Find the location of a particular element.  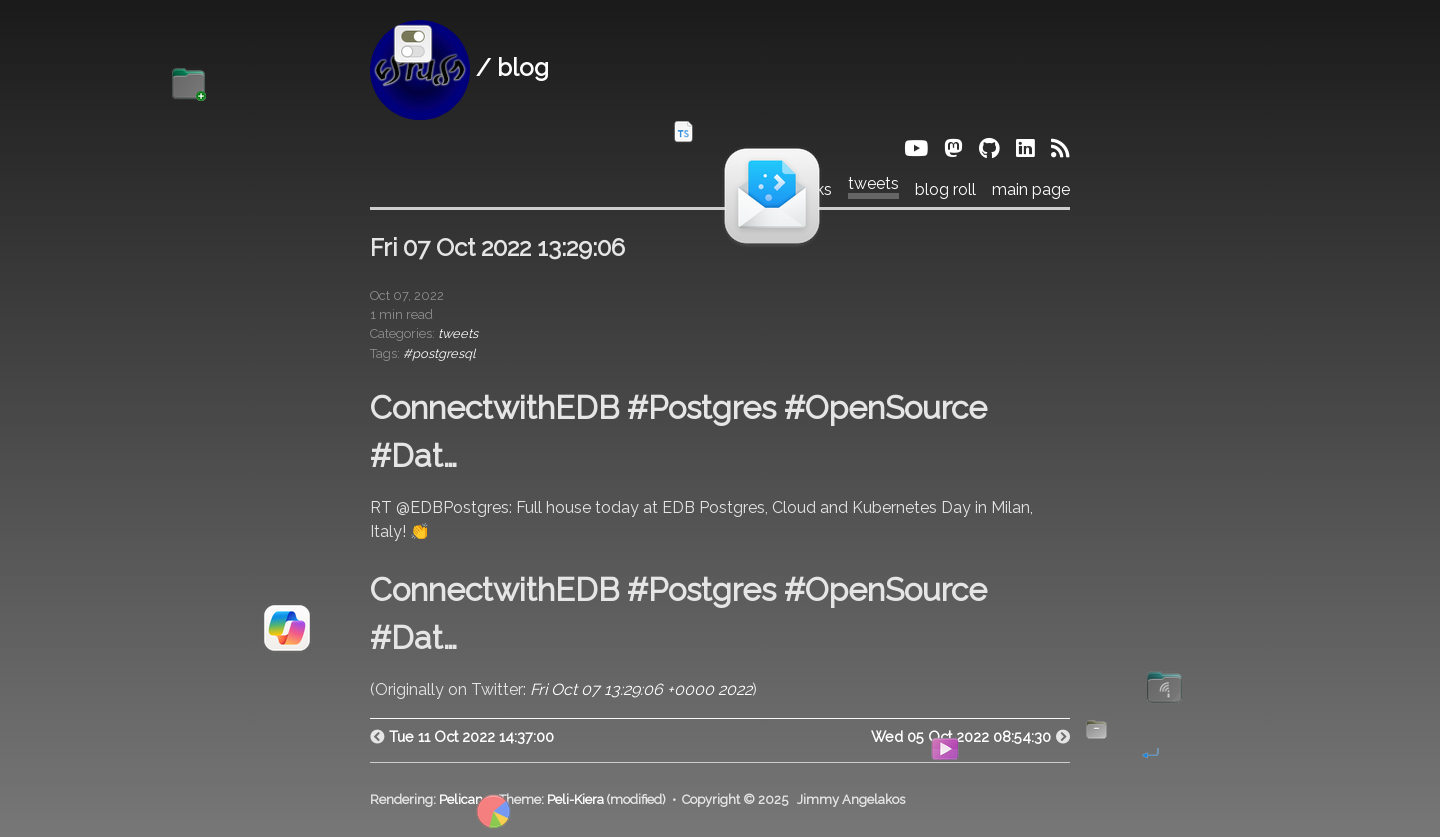

create a new folder is located at coordinates (188, 83).